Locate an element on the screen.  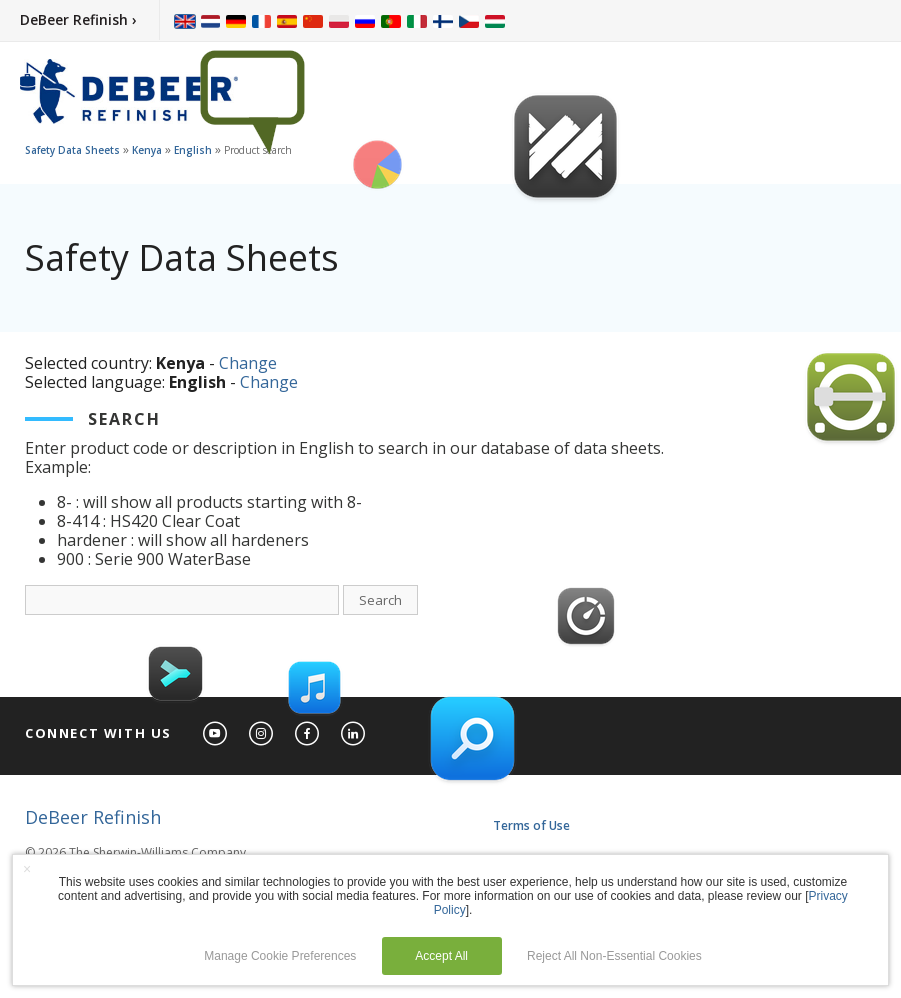
launch Dota Underlords game is located at coordinates (565, 146).